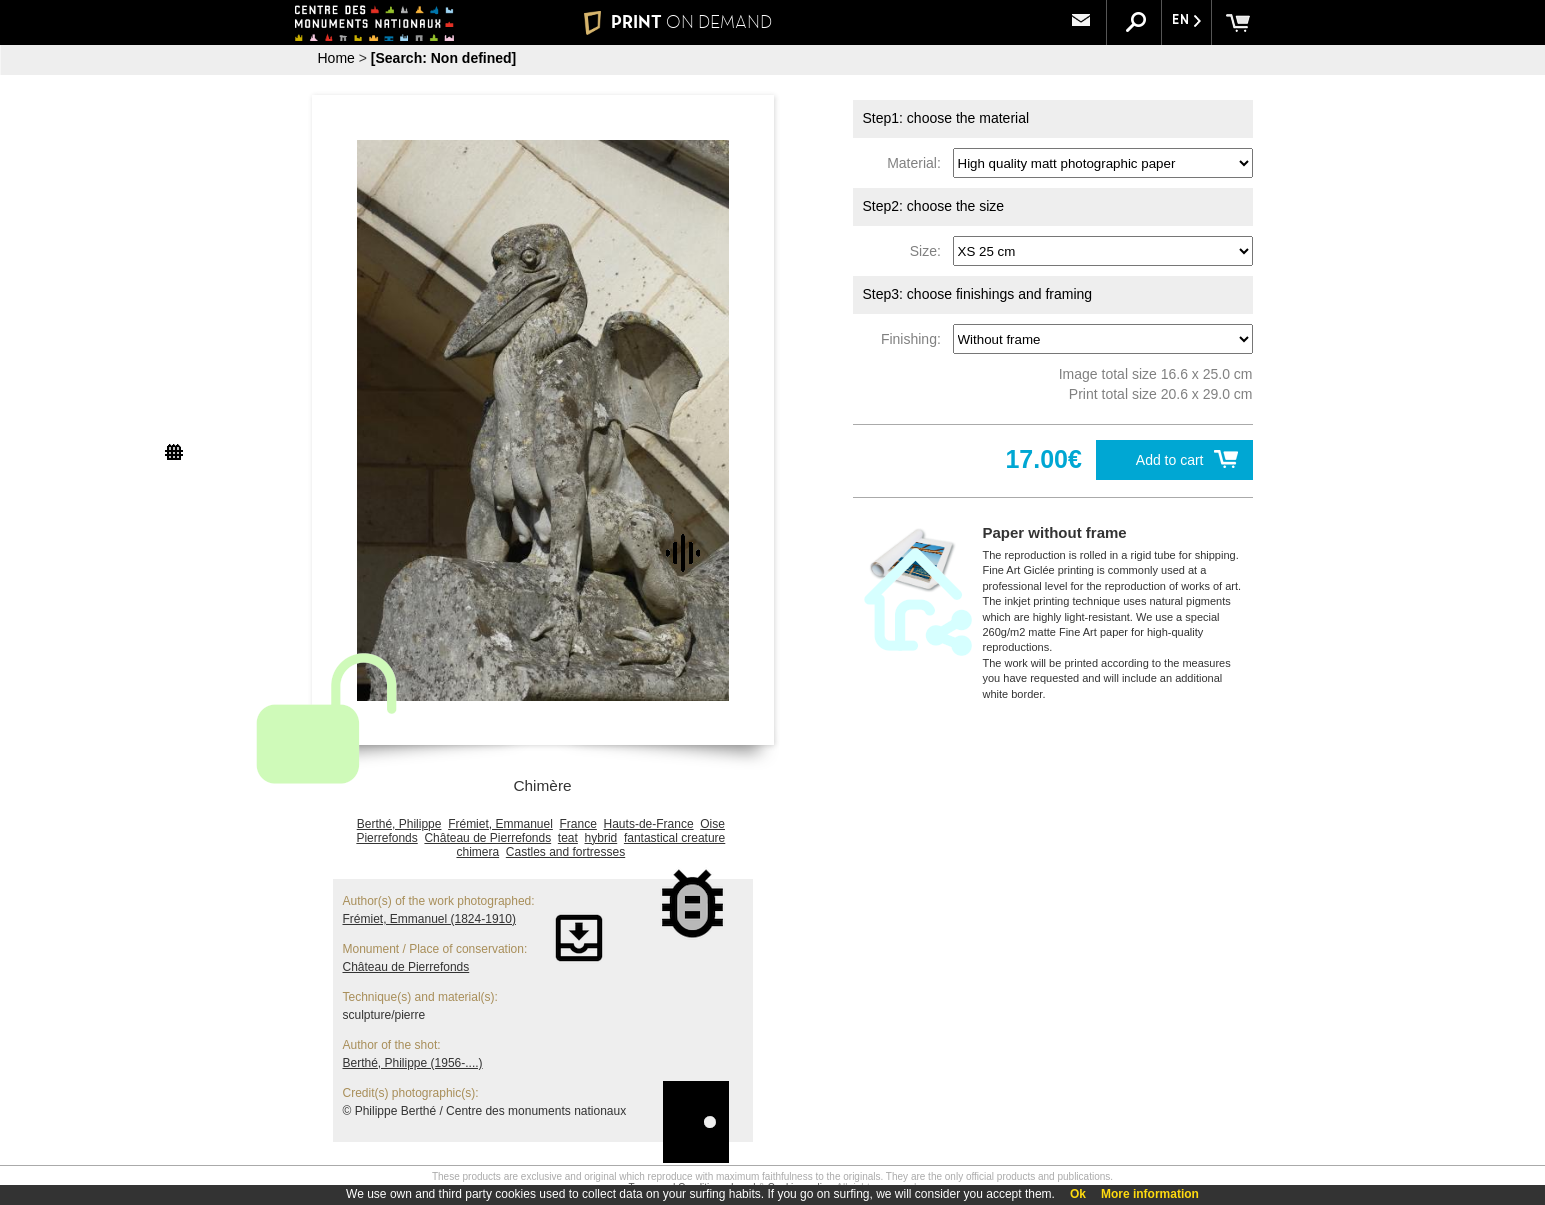  What do you see at coordinates (696, 1122) in the screenshot?
I see `view door sensor status` at bounding box center [696, 1122].